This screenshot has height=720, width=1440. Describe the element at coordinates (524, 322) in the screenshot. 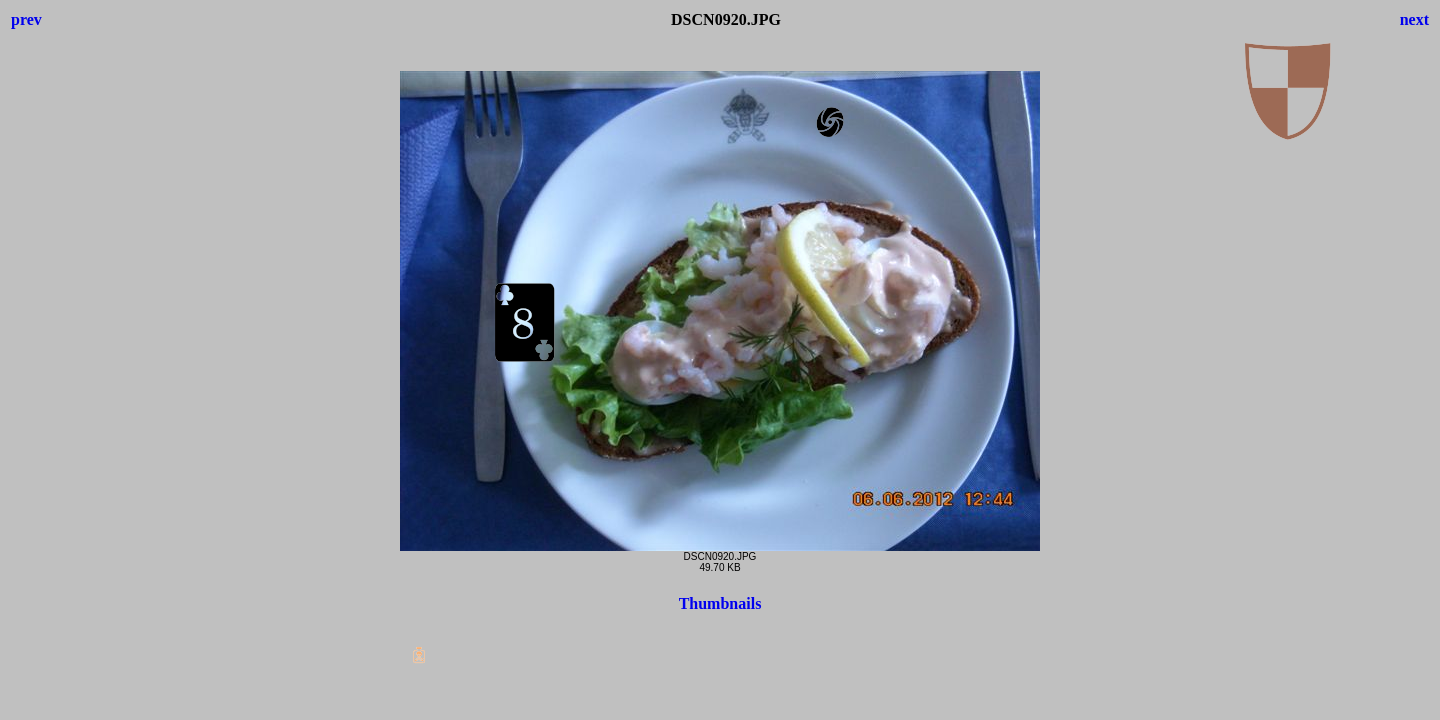

I see `eight of clubs playing card` at that location.